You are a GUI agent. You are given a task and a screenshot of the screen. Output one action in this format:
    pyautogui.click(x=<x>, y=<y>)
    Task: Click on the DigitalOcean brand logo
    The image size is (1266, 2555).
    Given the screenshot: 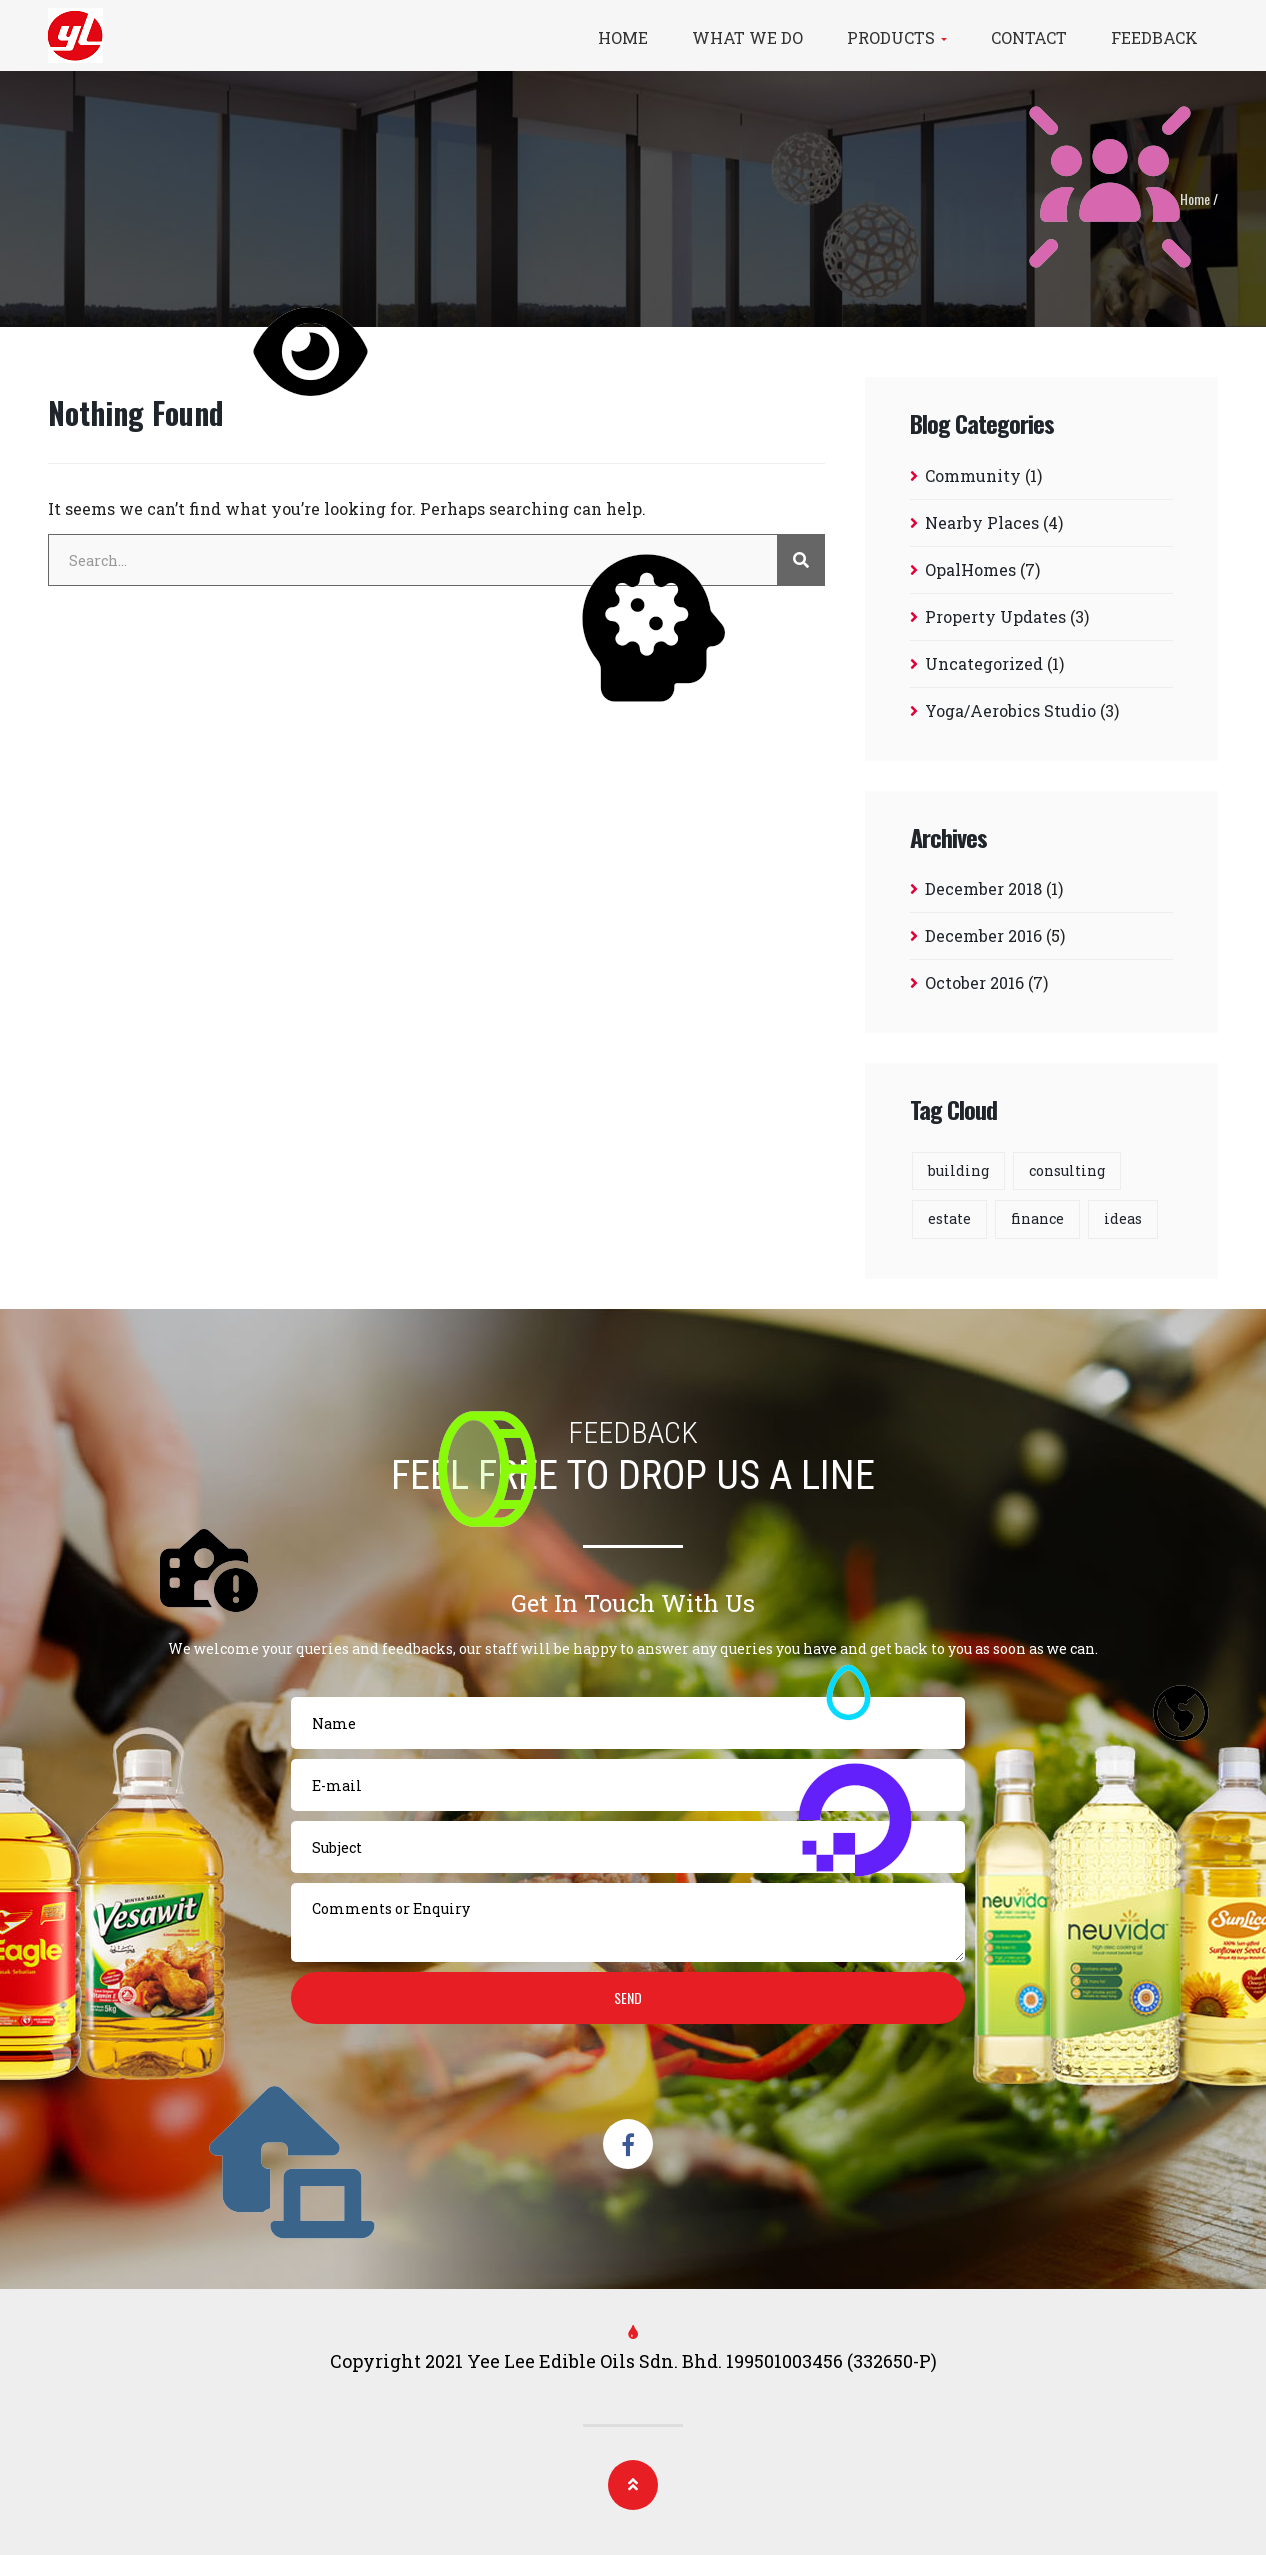 What is the action you would take?
    pyautogui.click(x=855, y=1820)
    